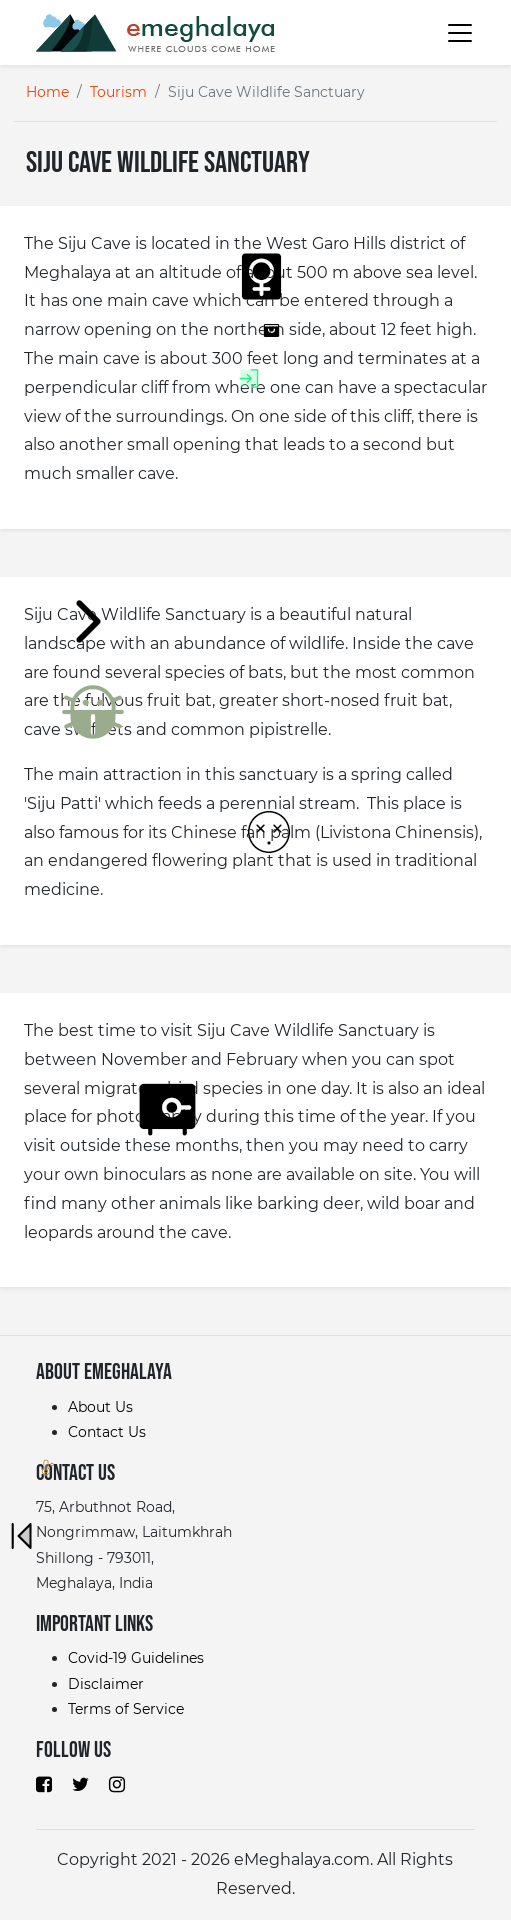 The width and height of the screenshot is (511, 1920). Describe the element at coordinates (93, 712) in the screenshot. I see `report a bug or issue` at that location.